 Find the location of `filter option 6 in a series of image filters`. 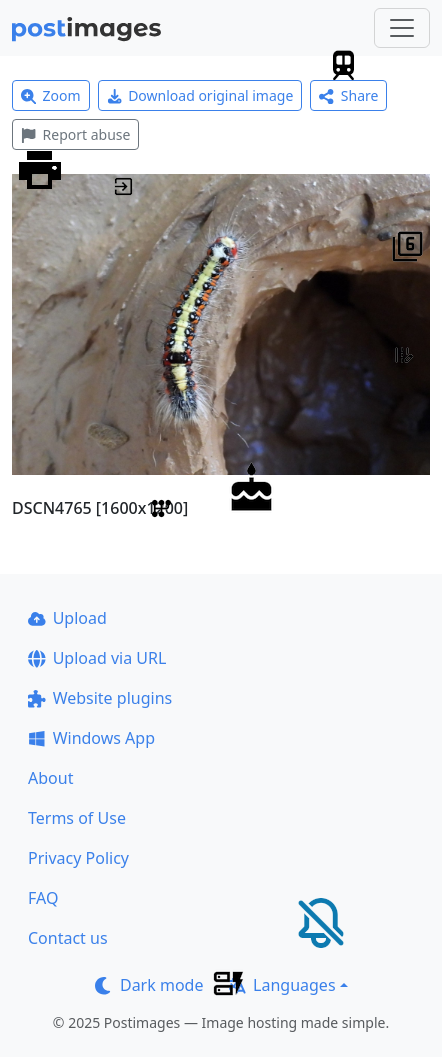

filter option 6 in a series of image filters is located at coordinates (407, 246).